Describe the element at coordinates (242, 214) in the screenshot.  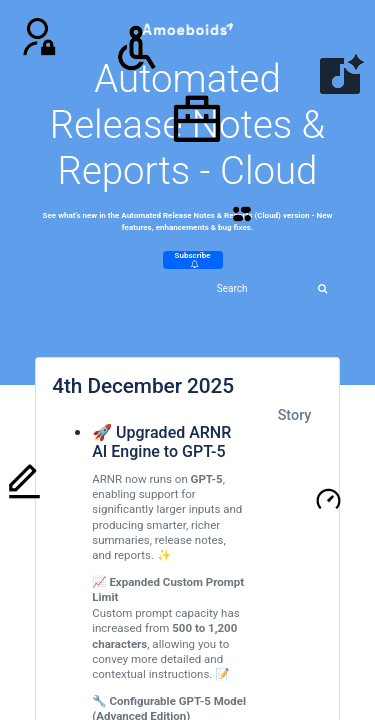
I see `fonoma app or service logo` at that location.